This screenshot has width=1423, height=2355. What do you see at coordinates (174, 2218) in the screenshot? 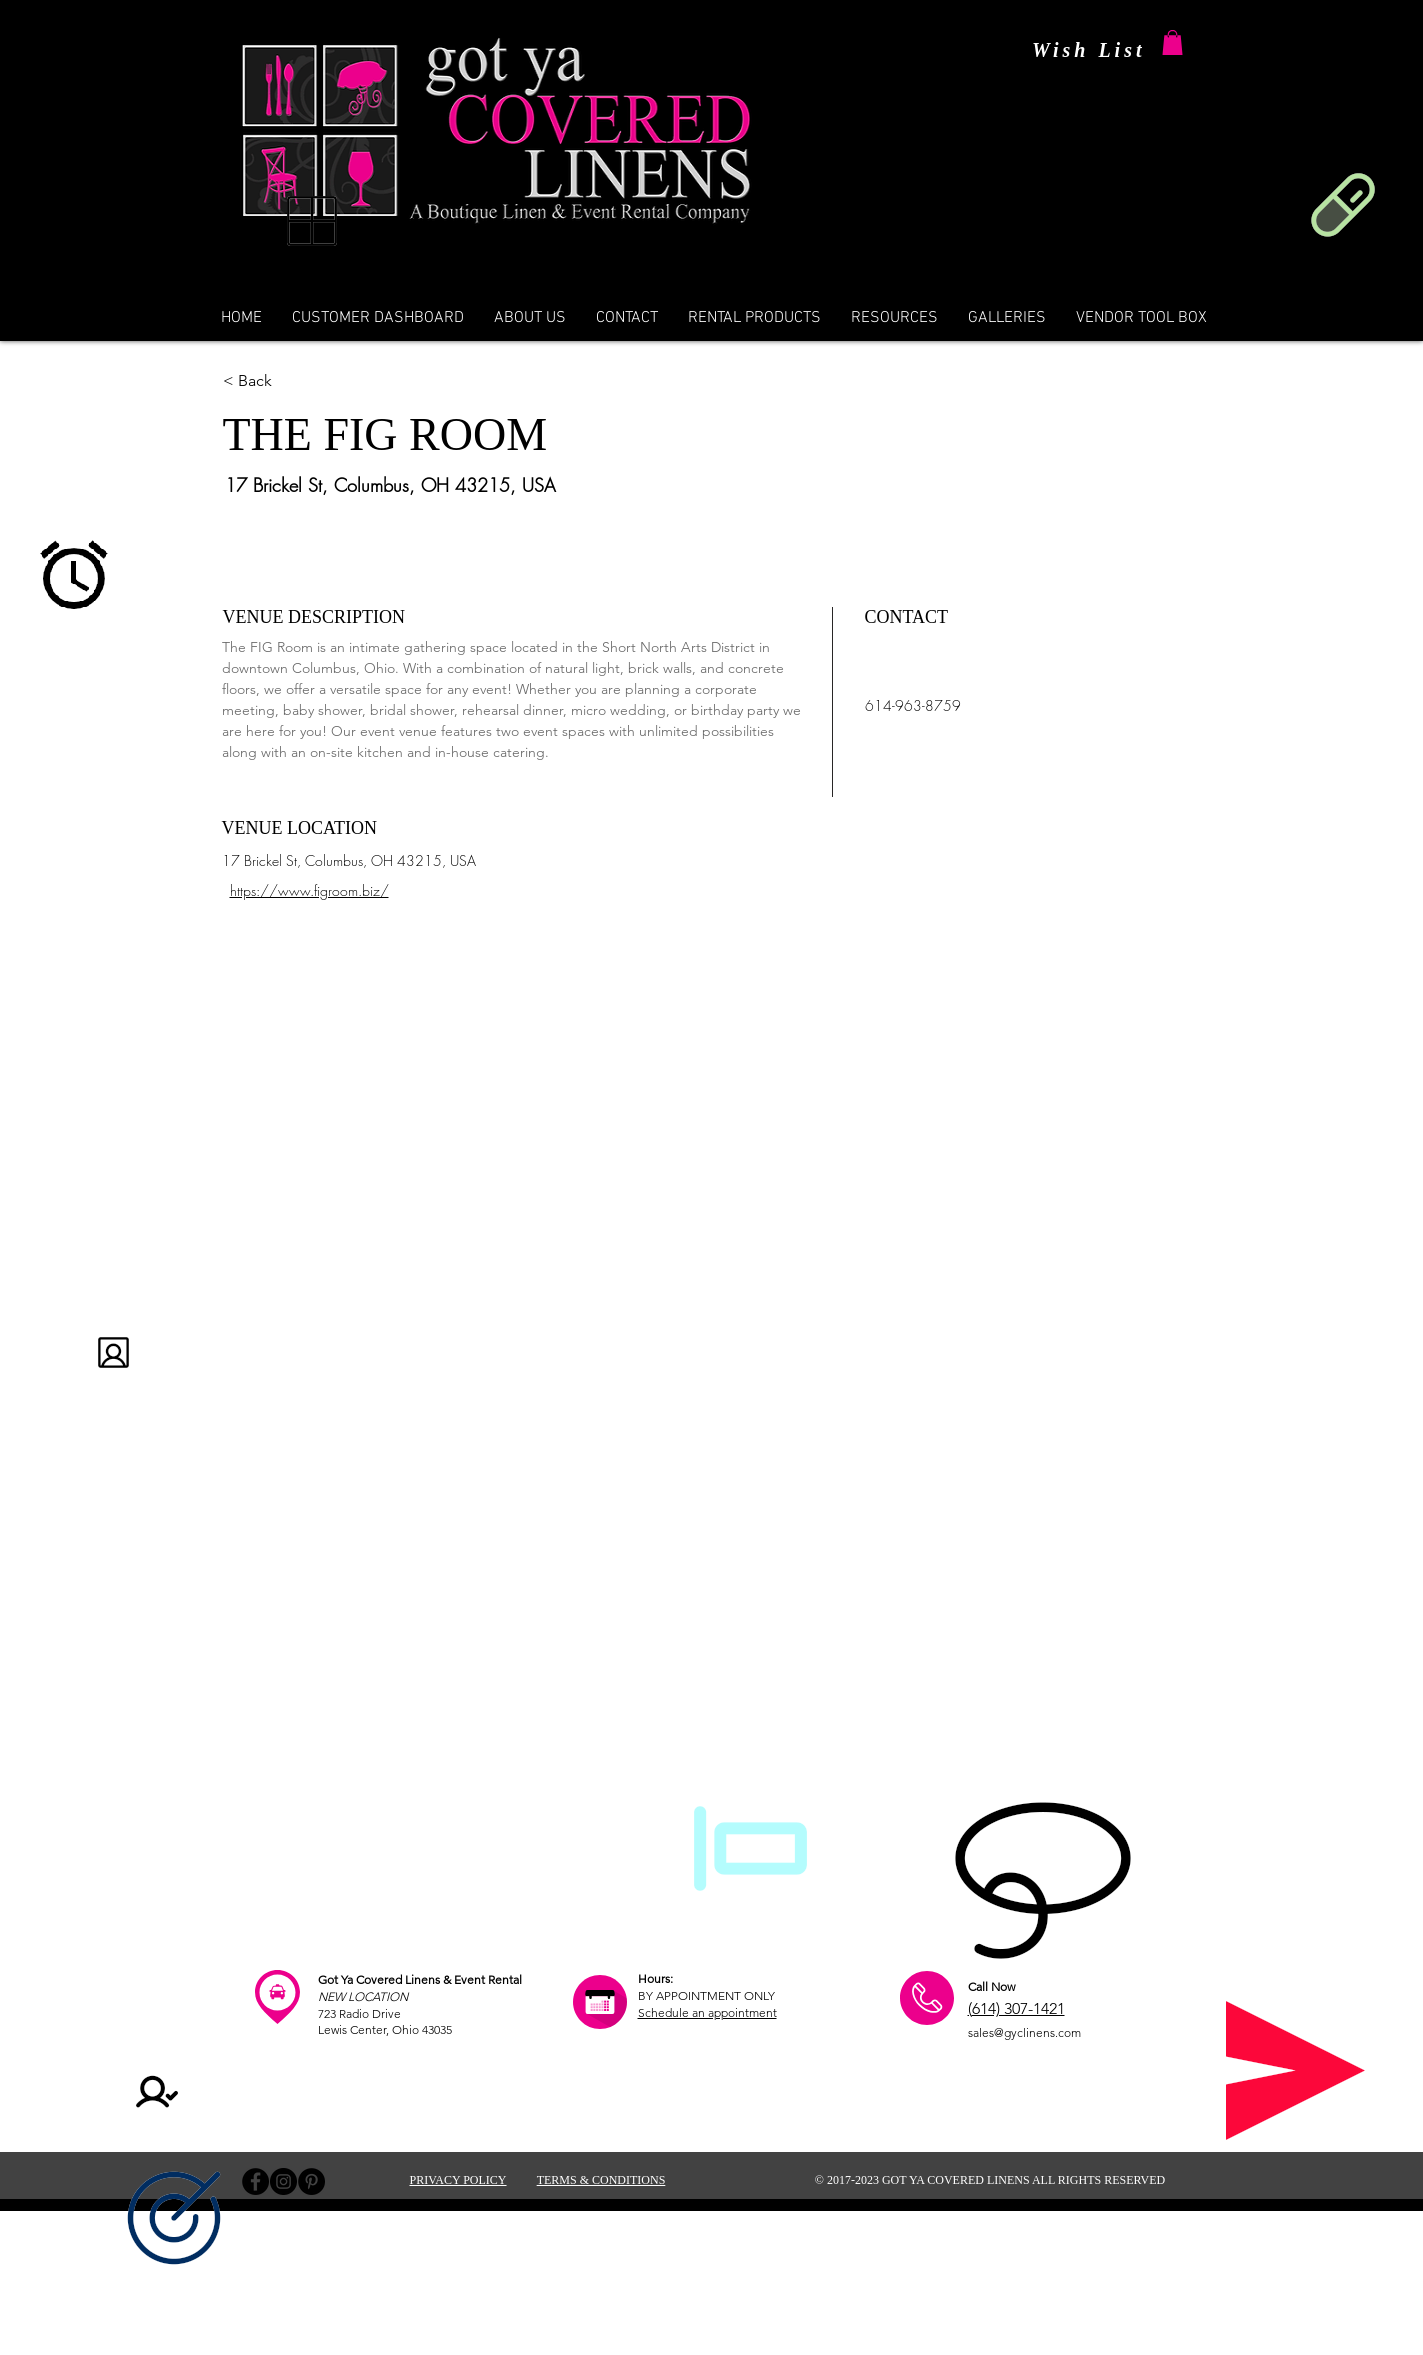
I see `set a goal or target` at bounding box center [174, 2218].